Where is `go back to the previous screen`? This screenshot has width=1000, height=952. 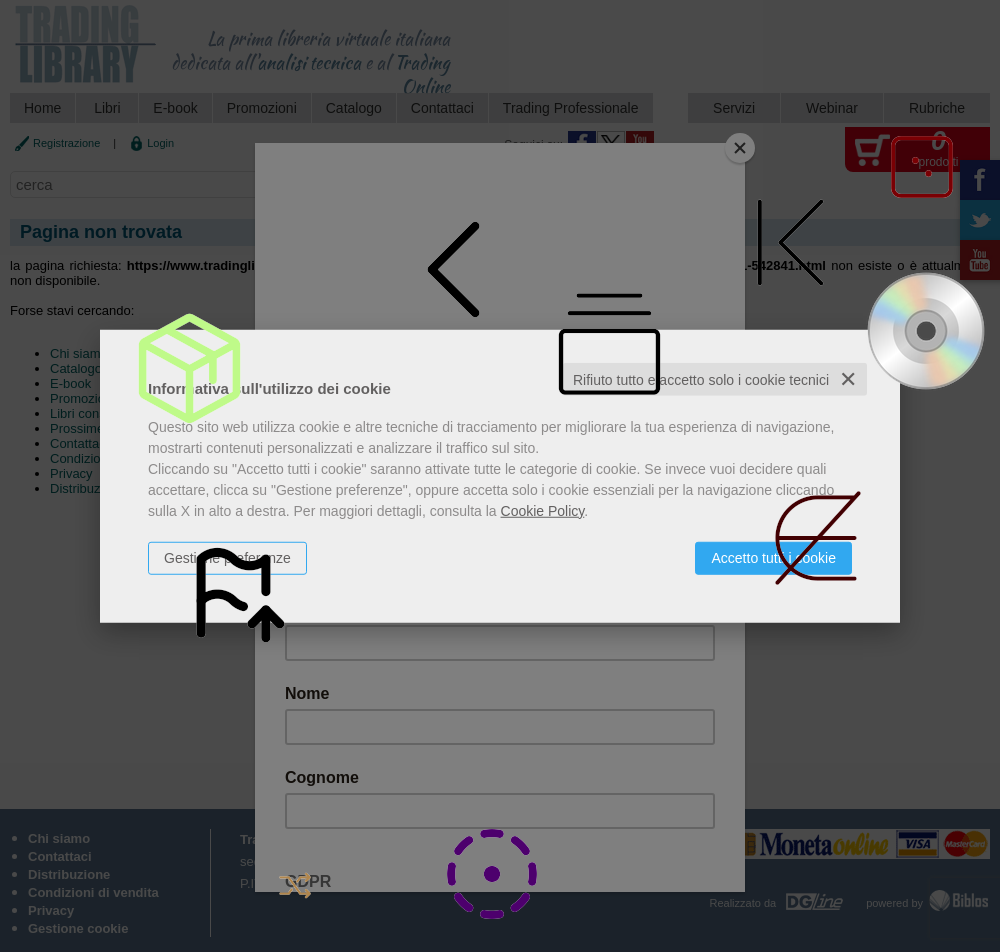
go back to the previous screen is located at coordinates (453, 269).